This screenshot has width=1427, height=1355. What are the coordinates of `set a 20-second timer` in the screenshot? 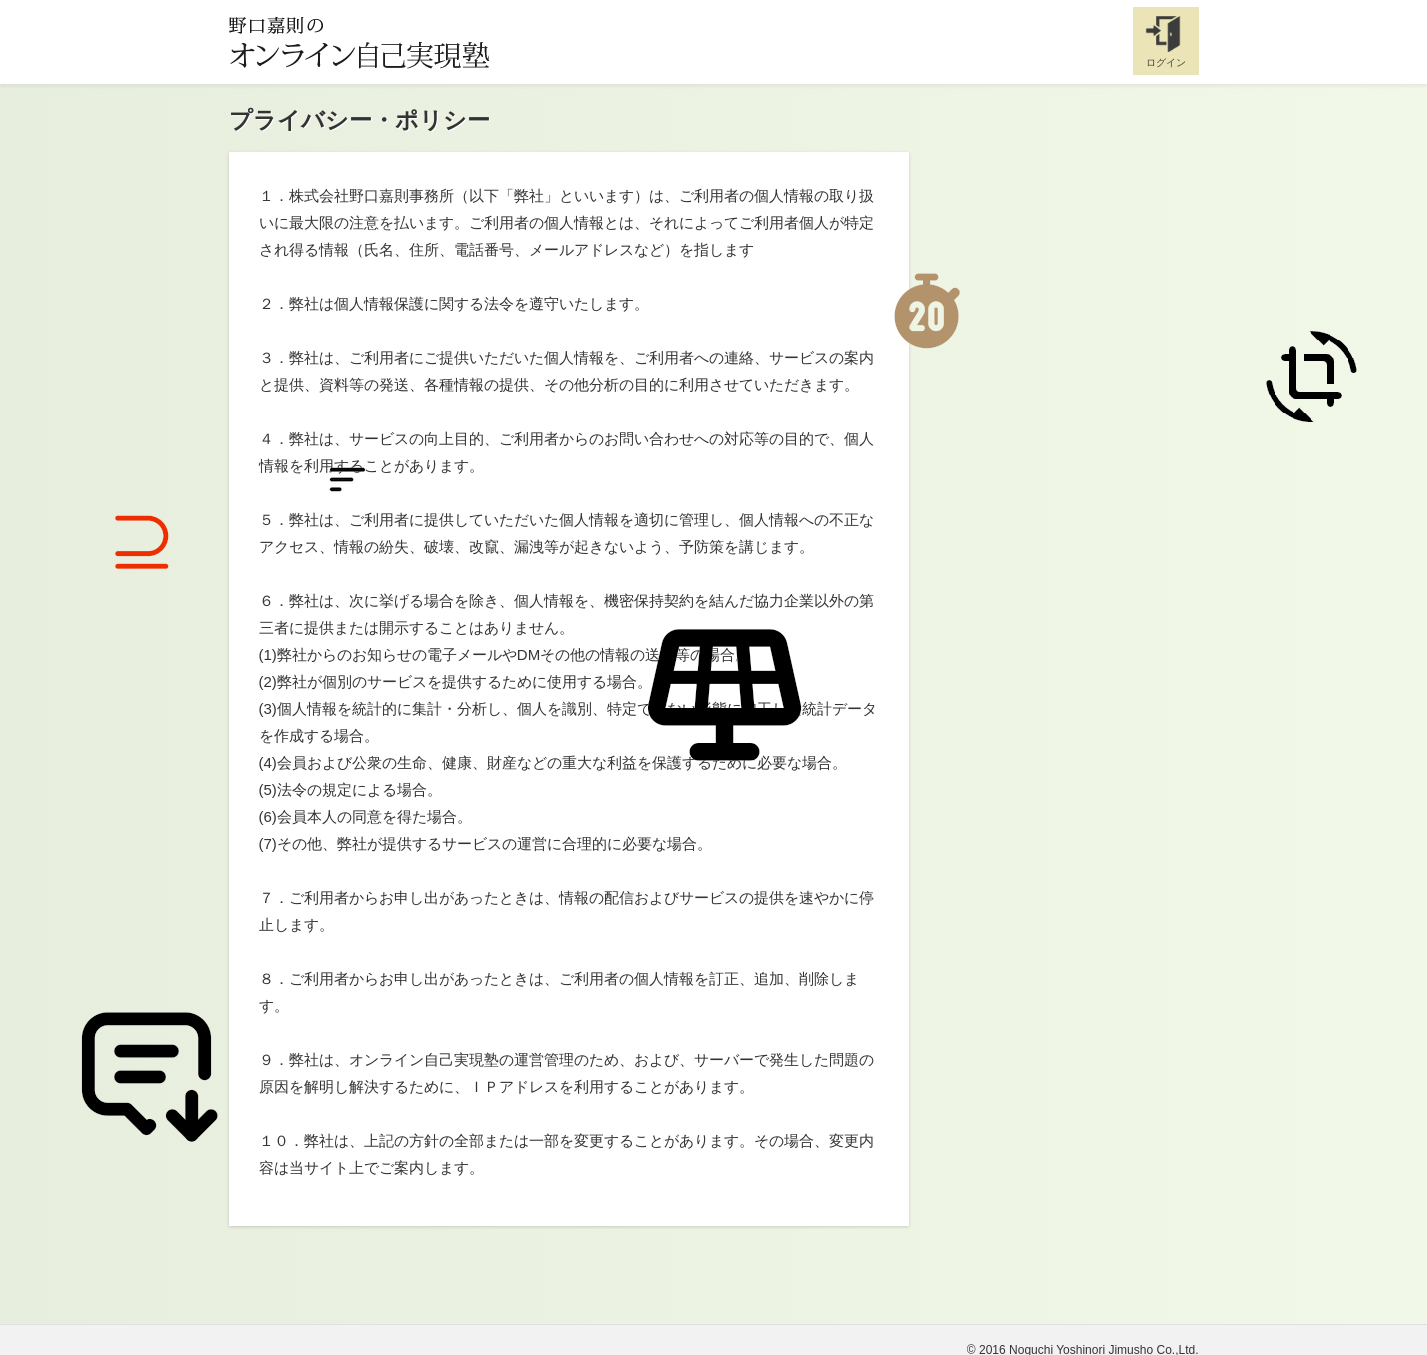 It's located at (926, 311).